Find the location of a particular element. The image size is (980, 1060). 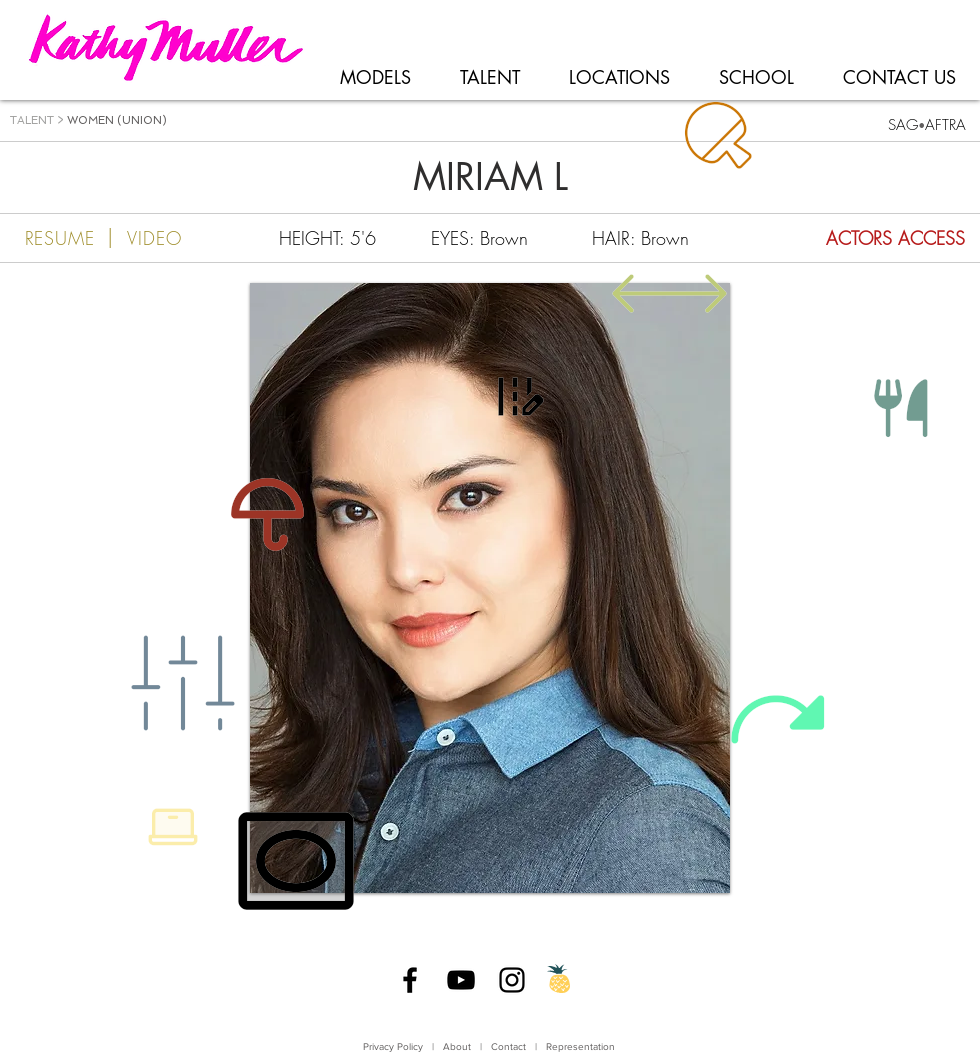

redo last action is located at coordinates (776, 716).